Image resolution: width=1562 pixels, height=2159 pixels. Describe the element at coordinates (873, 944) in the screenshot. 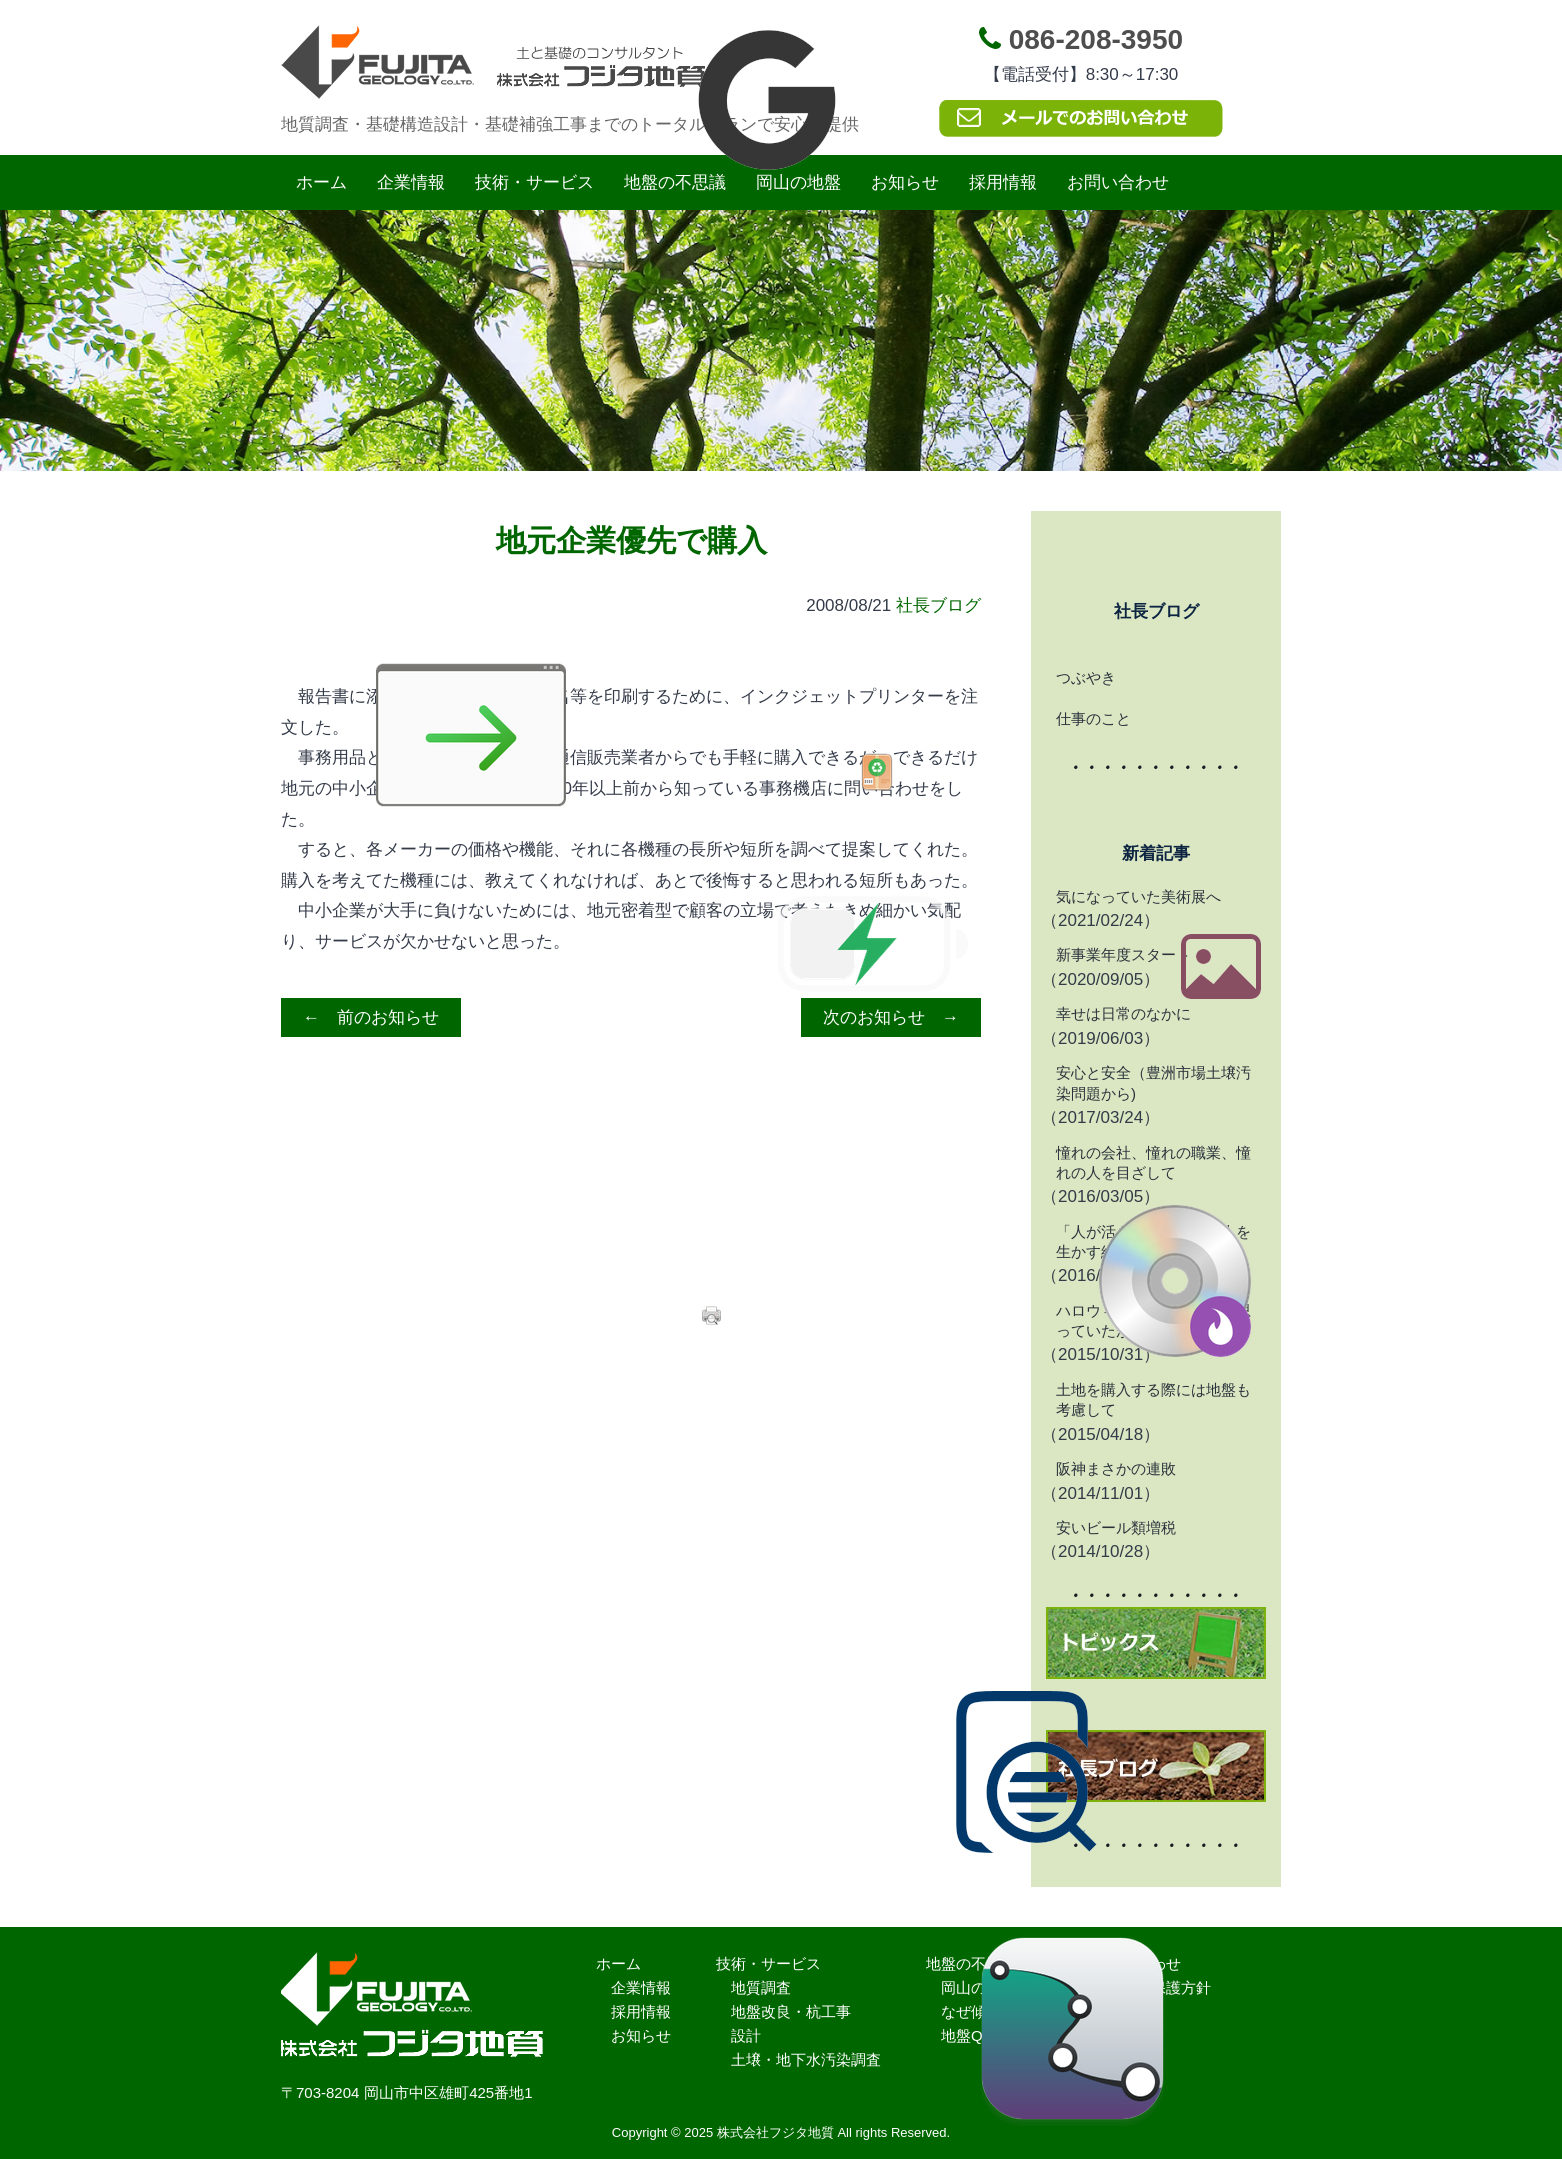

I see `battery at 40% and currently charging` at that location.